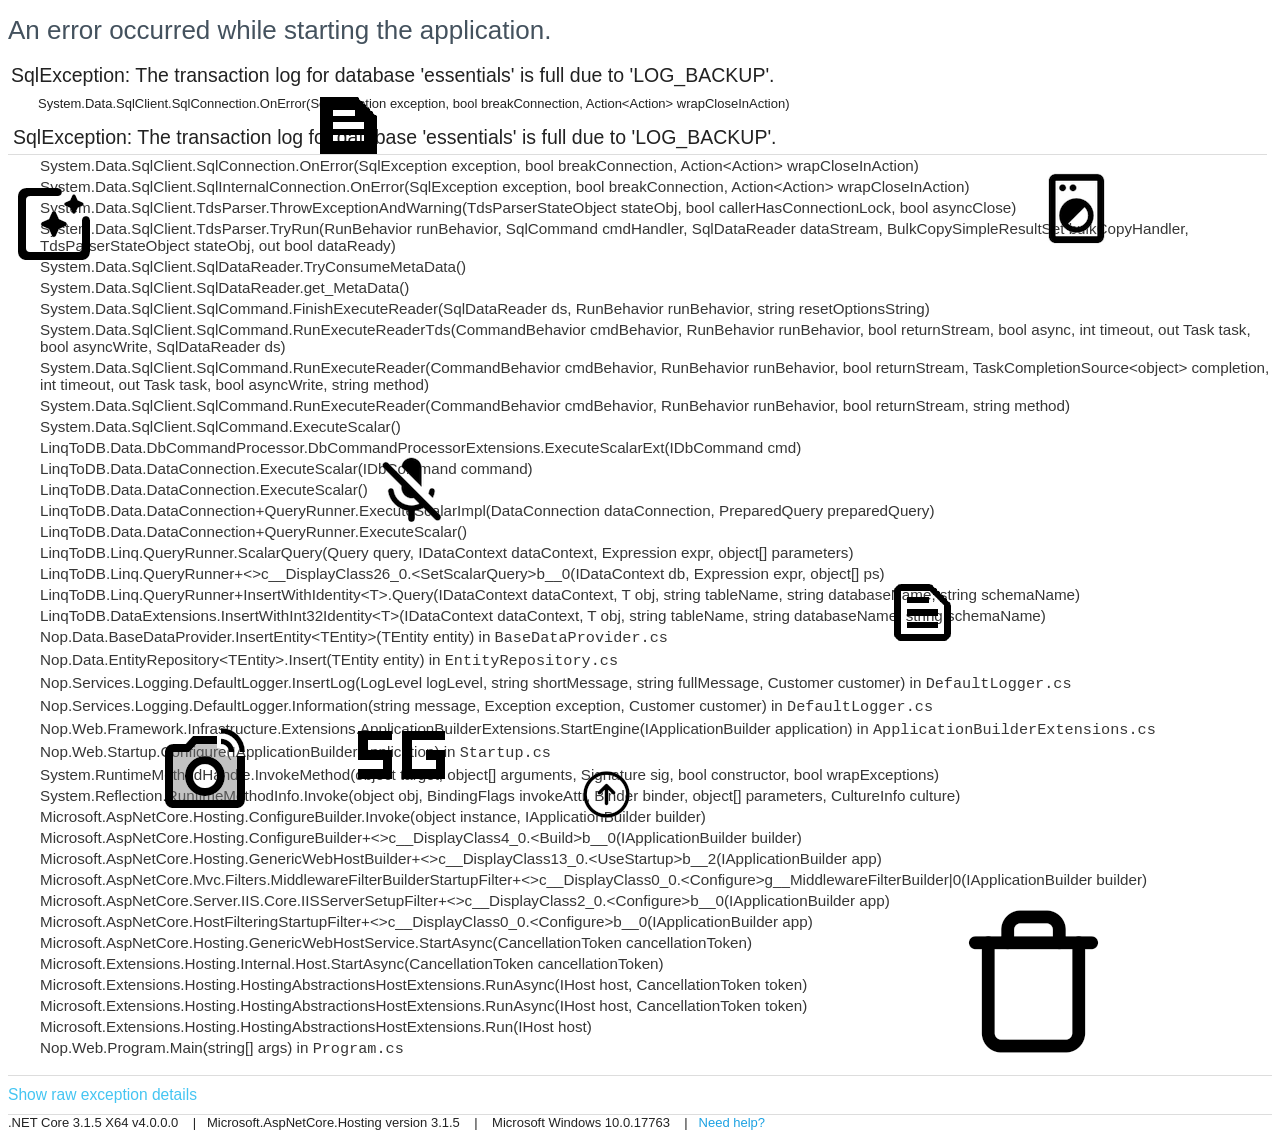 Image resolution: width=1280 pixels, height=1138 pixels. What do you see at coordinates (205, 768) in the screenshot?
I see `connect to a wireless or linked camera device` at bounding box center [205, 768].